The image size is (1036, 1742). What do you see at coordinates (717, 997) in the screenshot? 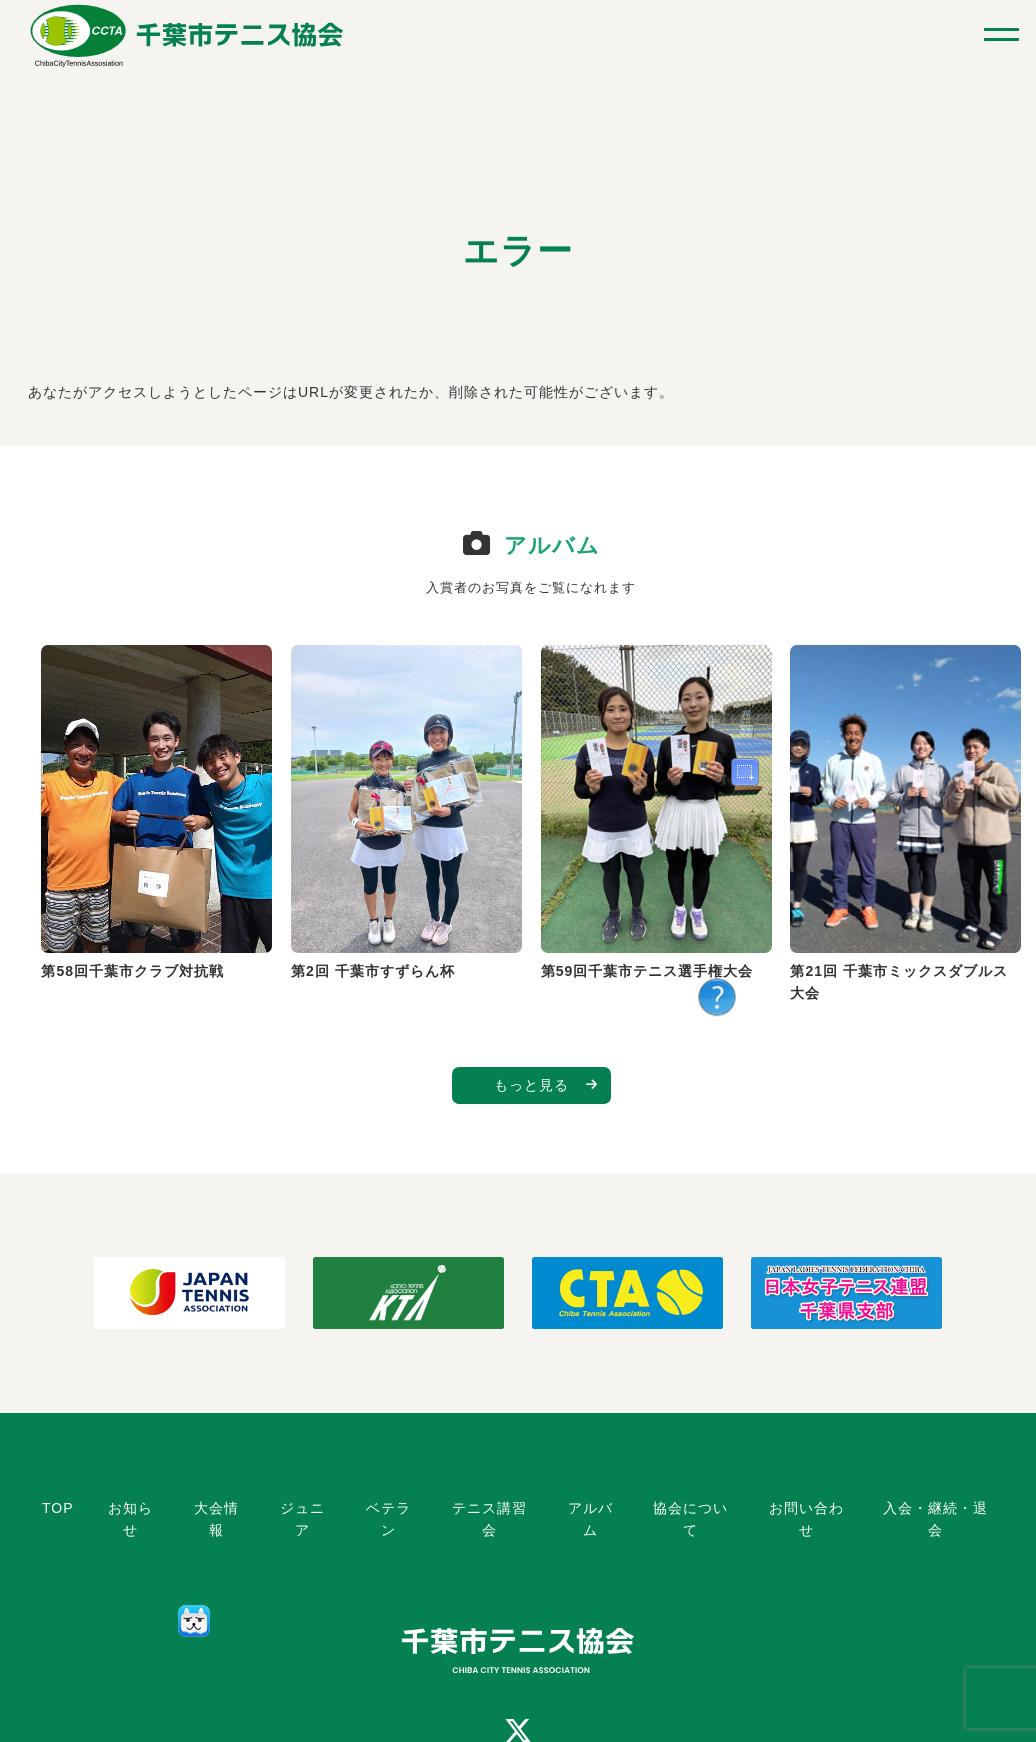
I see `open help or support center` at bounding box center [717, 997].